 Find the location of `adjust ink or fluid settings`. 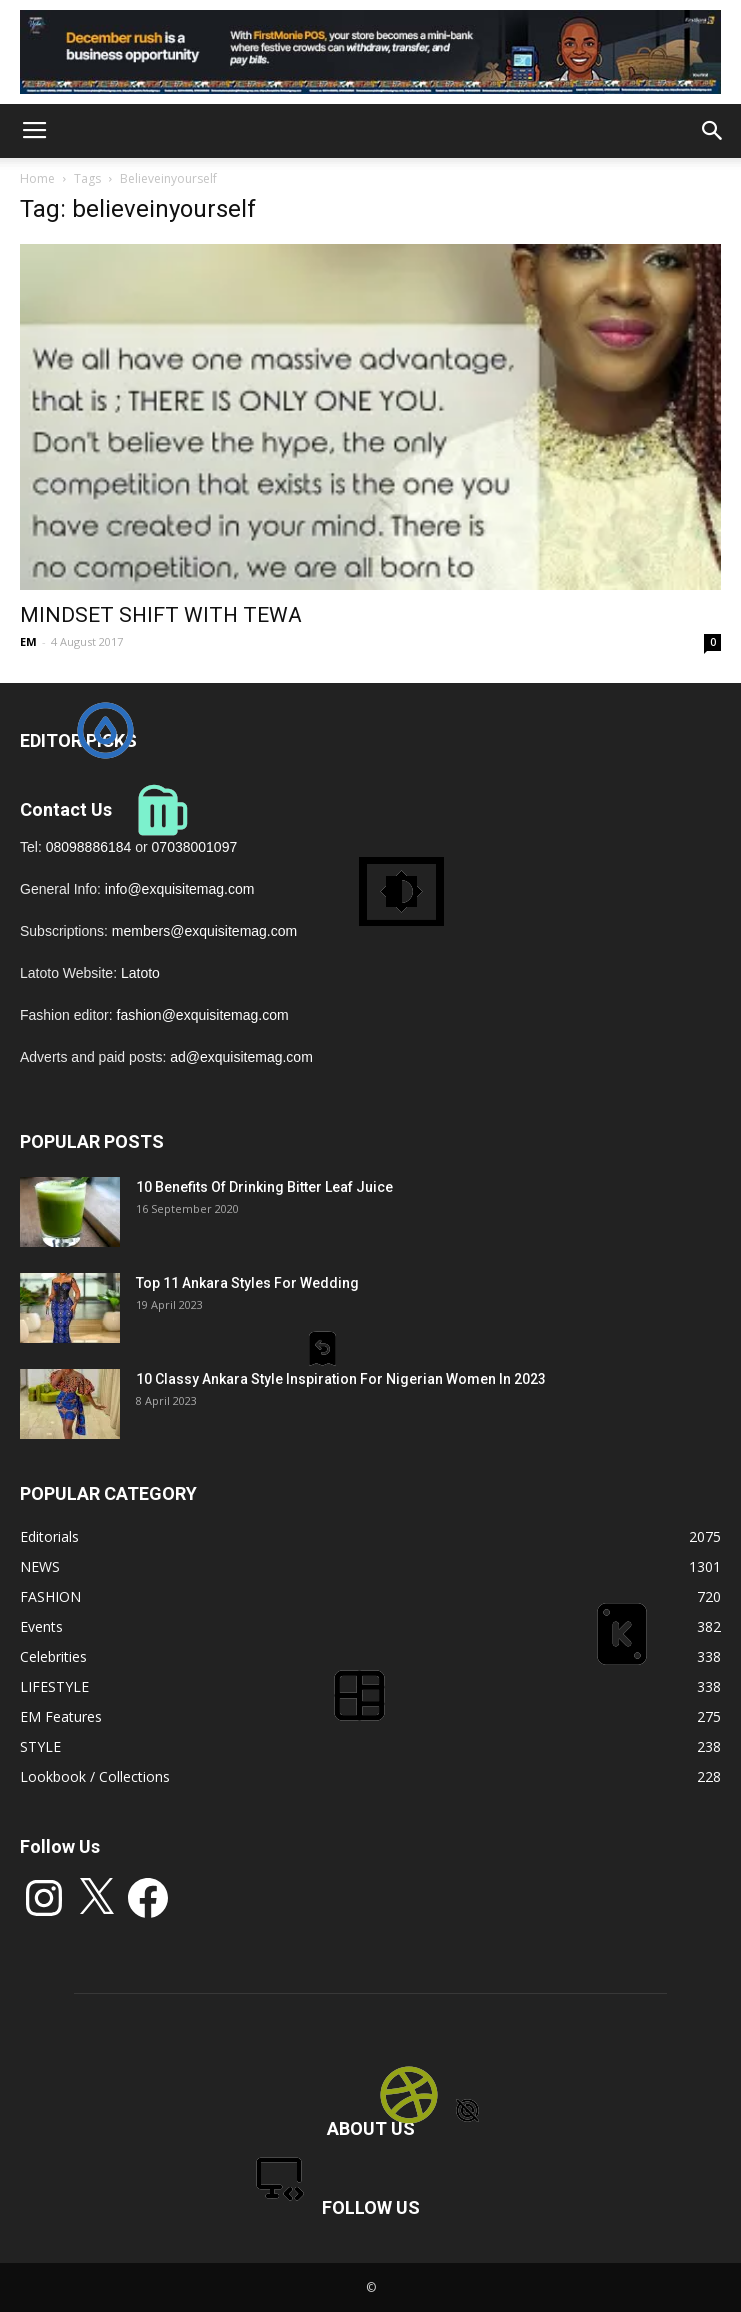

adjust ink or fluid settings is located at coordinates (105, 730).